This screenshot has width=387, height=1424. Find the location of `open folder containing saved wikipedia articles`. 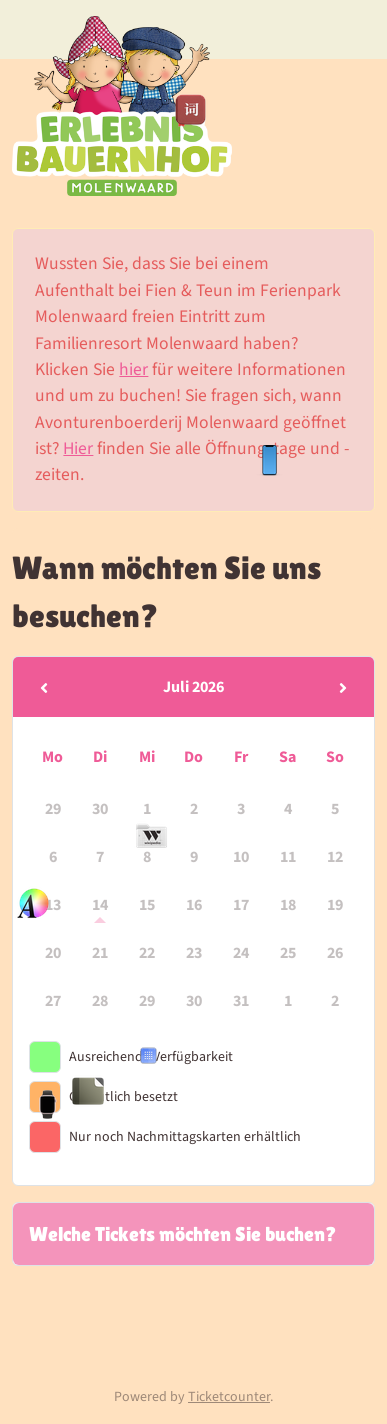

open folder containing saved wikipedia articles is located at coordinates (151, 836).